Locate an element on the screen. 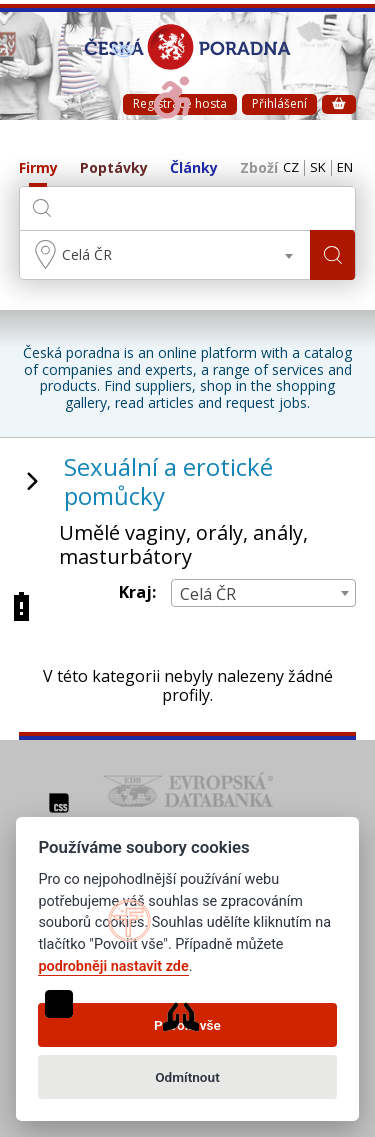 The width and height of the screenshot is (375, 1137). indicates citrus or fruit-related content is located at coordinates (123, 49).